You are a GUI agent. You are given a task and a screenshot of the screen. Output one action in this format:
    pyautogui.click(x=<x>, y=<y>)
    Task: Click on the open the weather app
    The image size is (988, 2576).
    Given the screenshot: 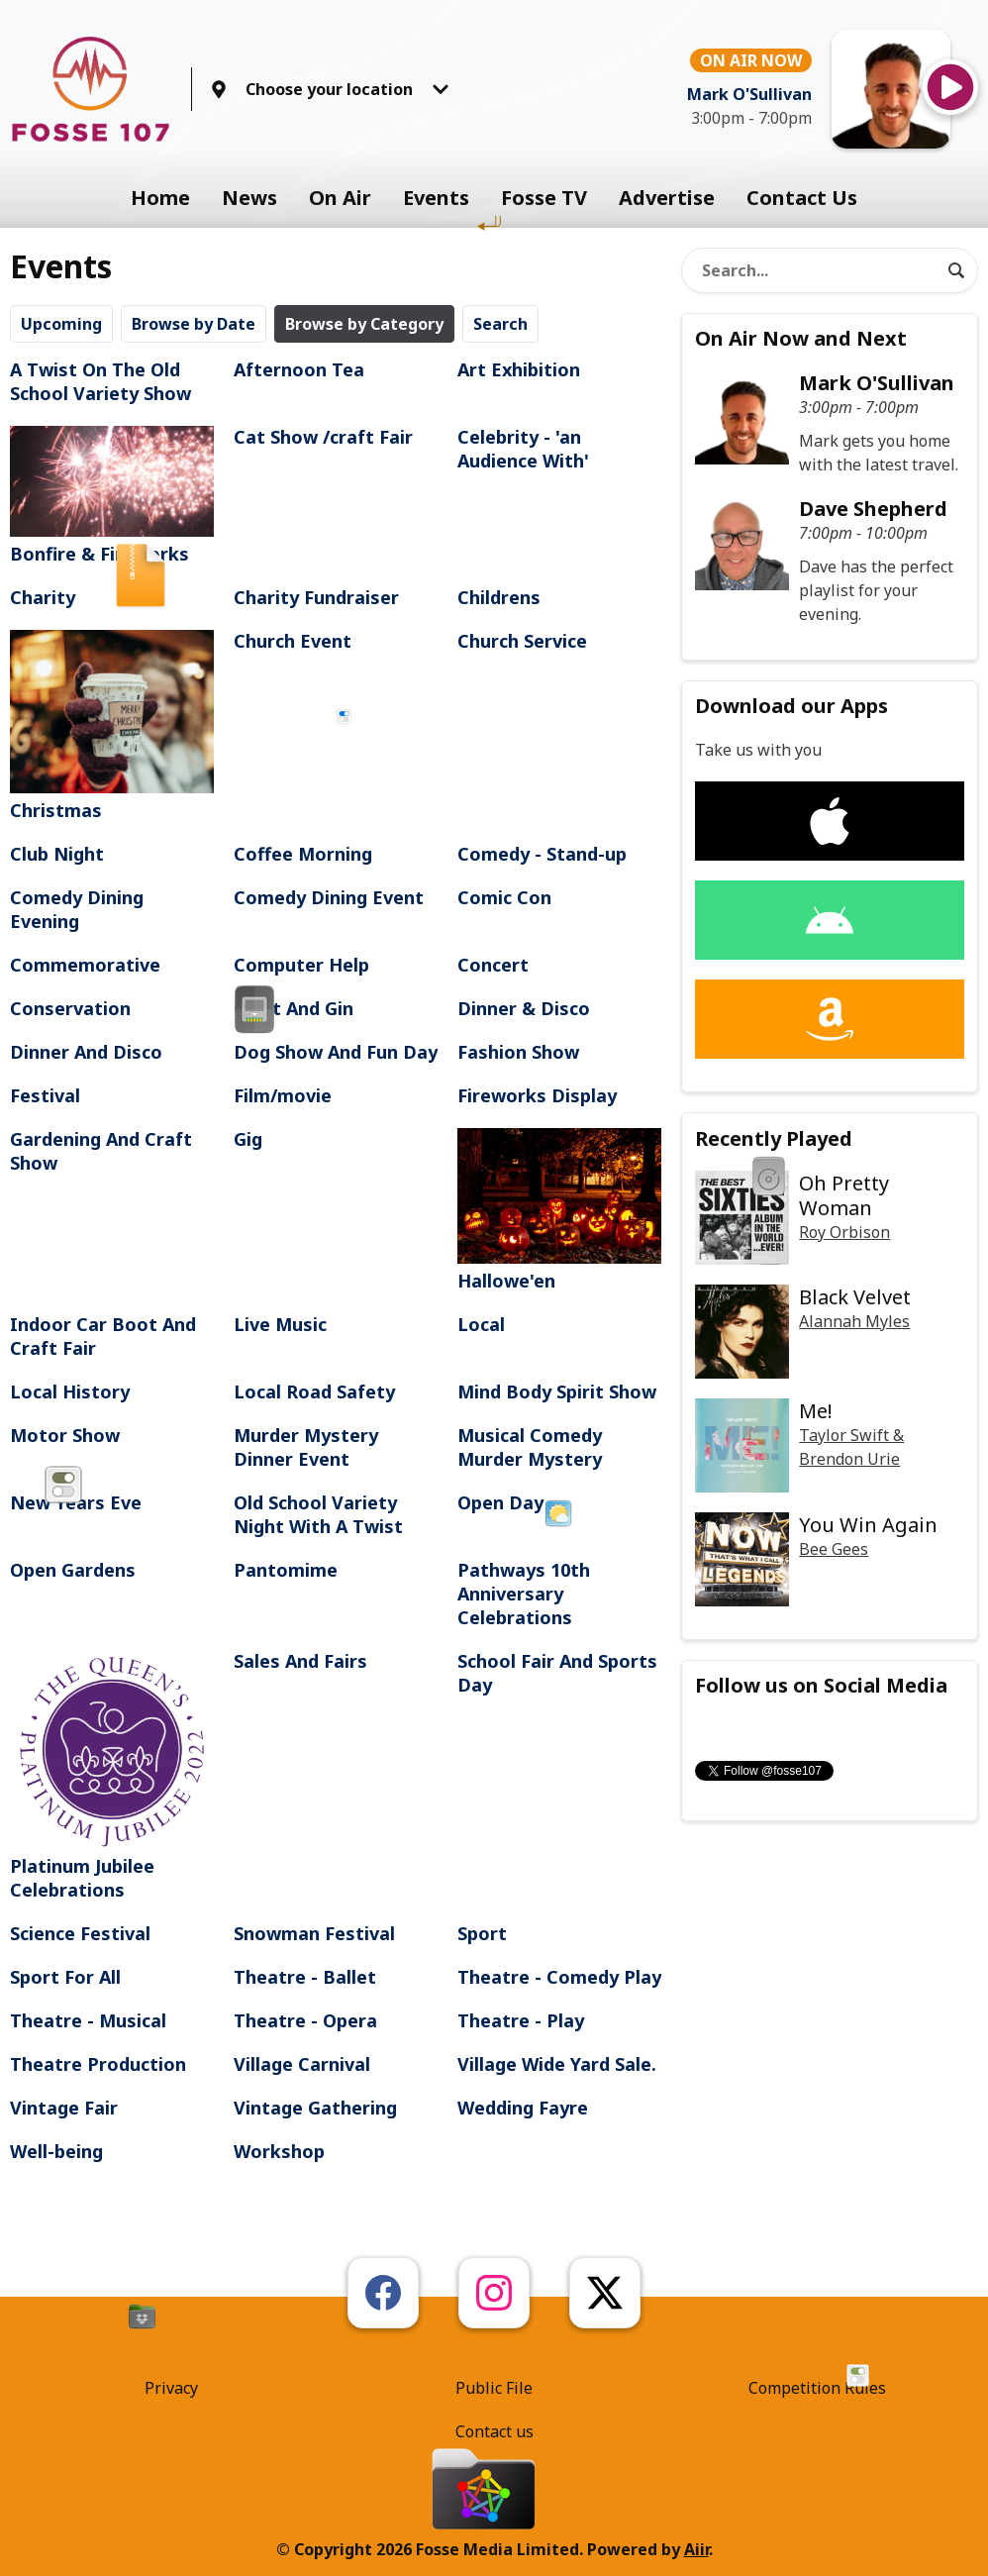 What is the action you would take?
    pyautogui.click(x=558, y=1513)
    